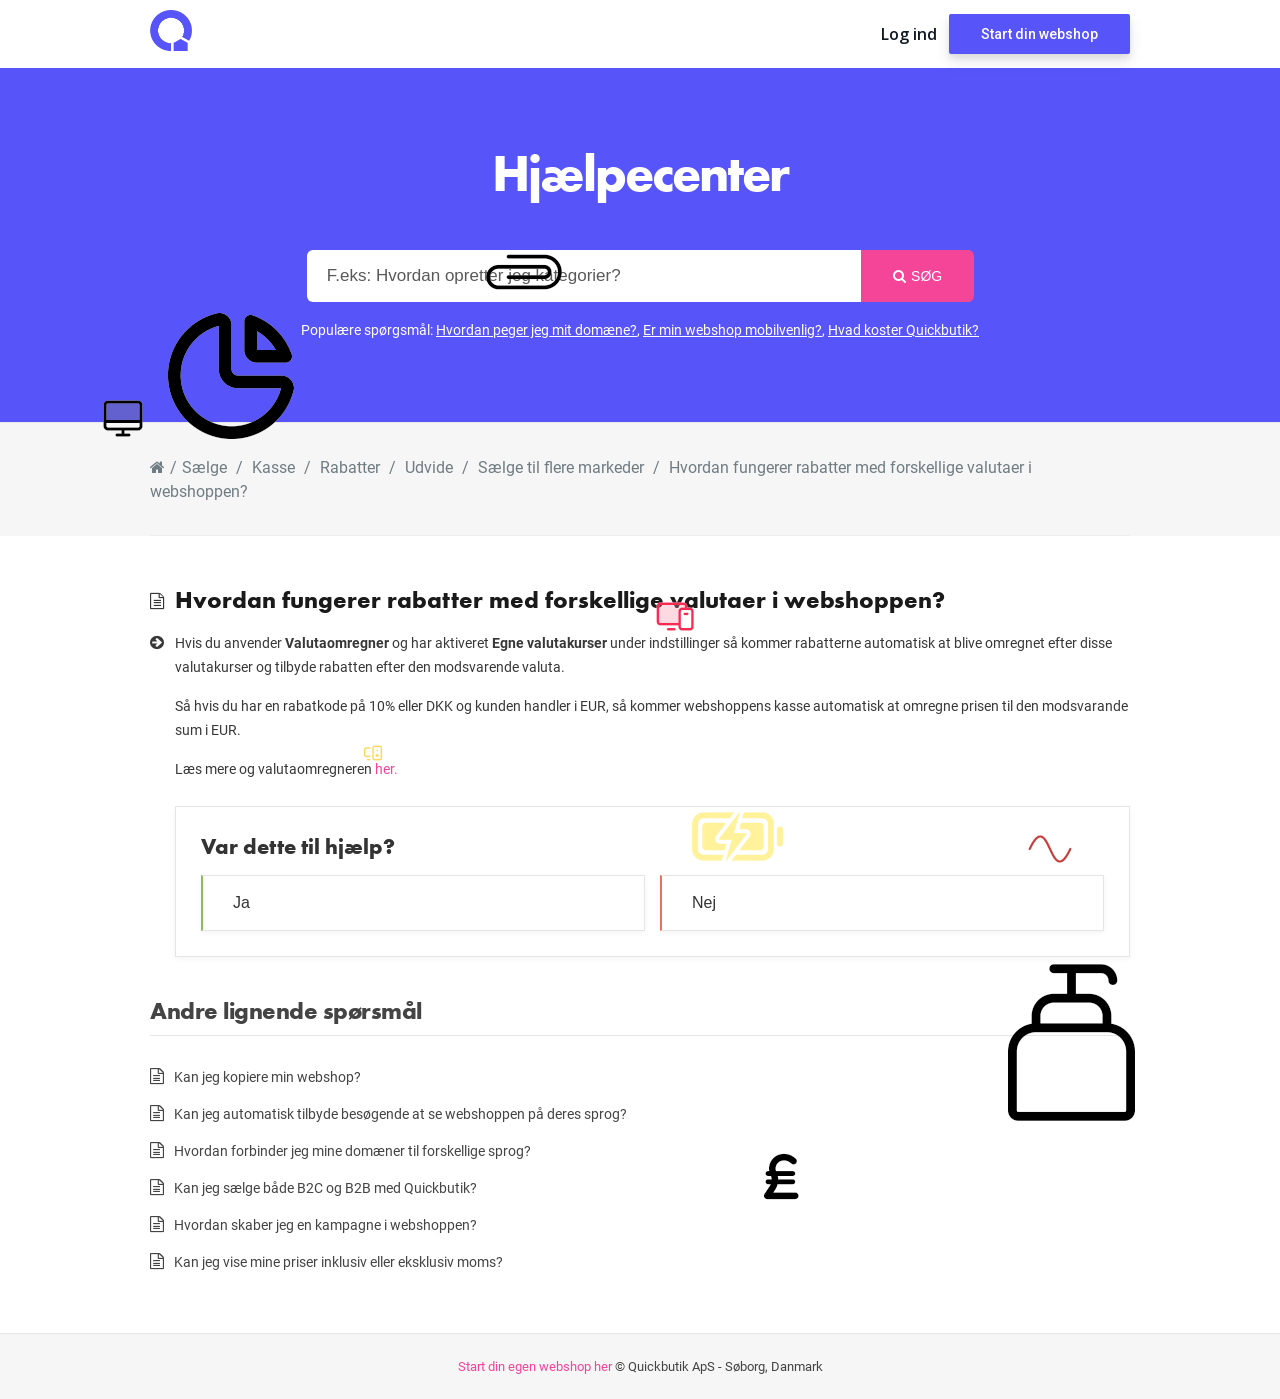 Image resolution: width=1280 pixels, height=1399 pixels. Describe the element at coordinates (1050, 849) in the screenshot. I see `audio or sound wave visualization` at that location.